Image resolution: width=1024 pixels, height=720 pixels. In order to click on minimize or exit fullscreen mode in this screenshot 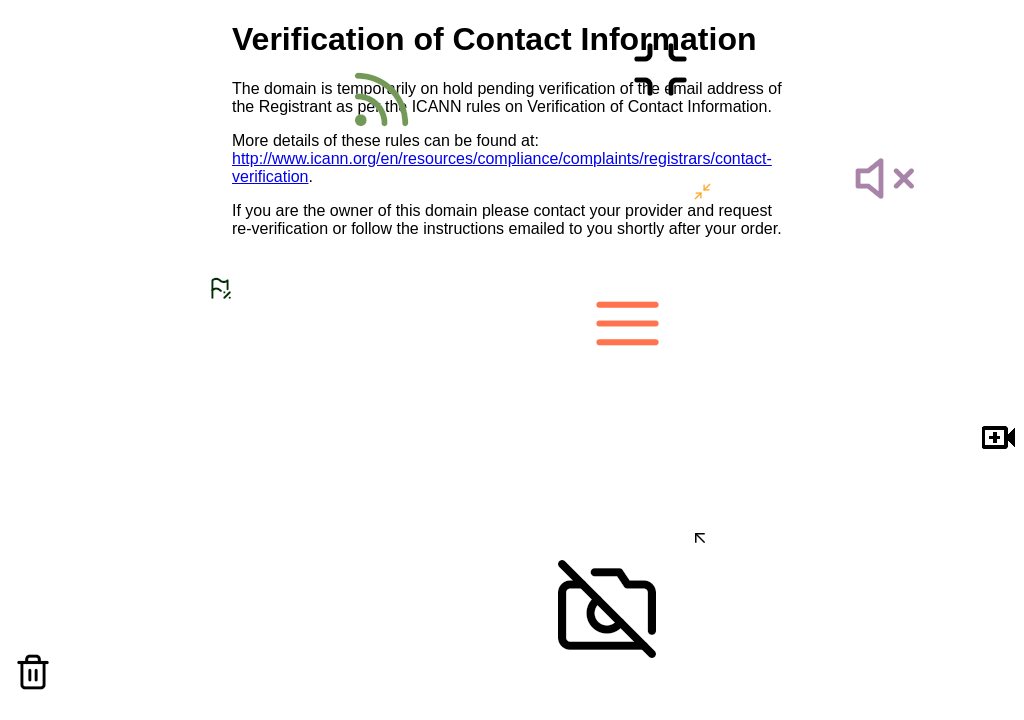, I will do `click(660, 69)`.